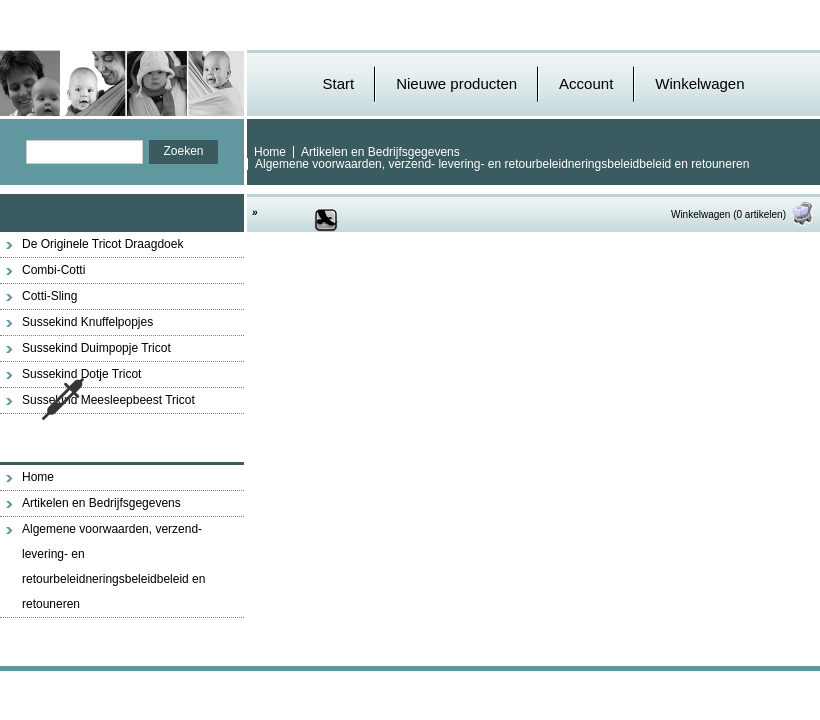  Describe the element at coordinates (326, 220) in the screenshot. I see `open Setzer LaTeX editor application` at that location.